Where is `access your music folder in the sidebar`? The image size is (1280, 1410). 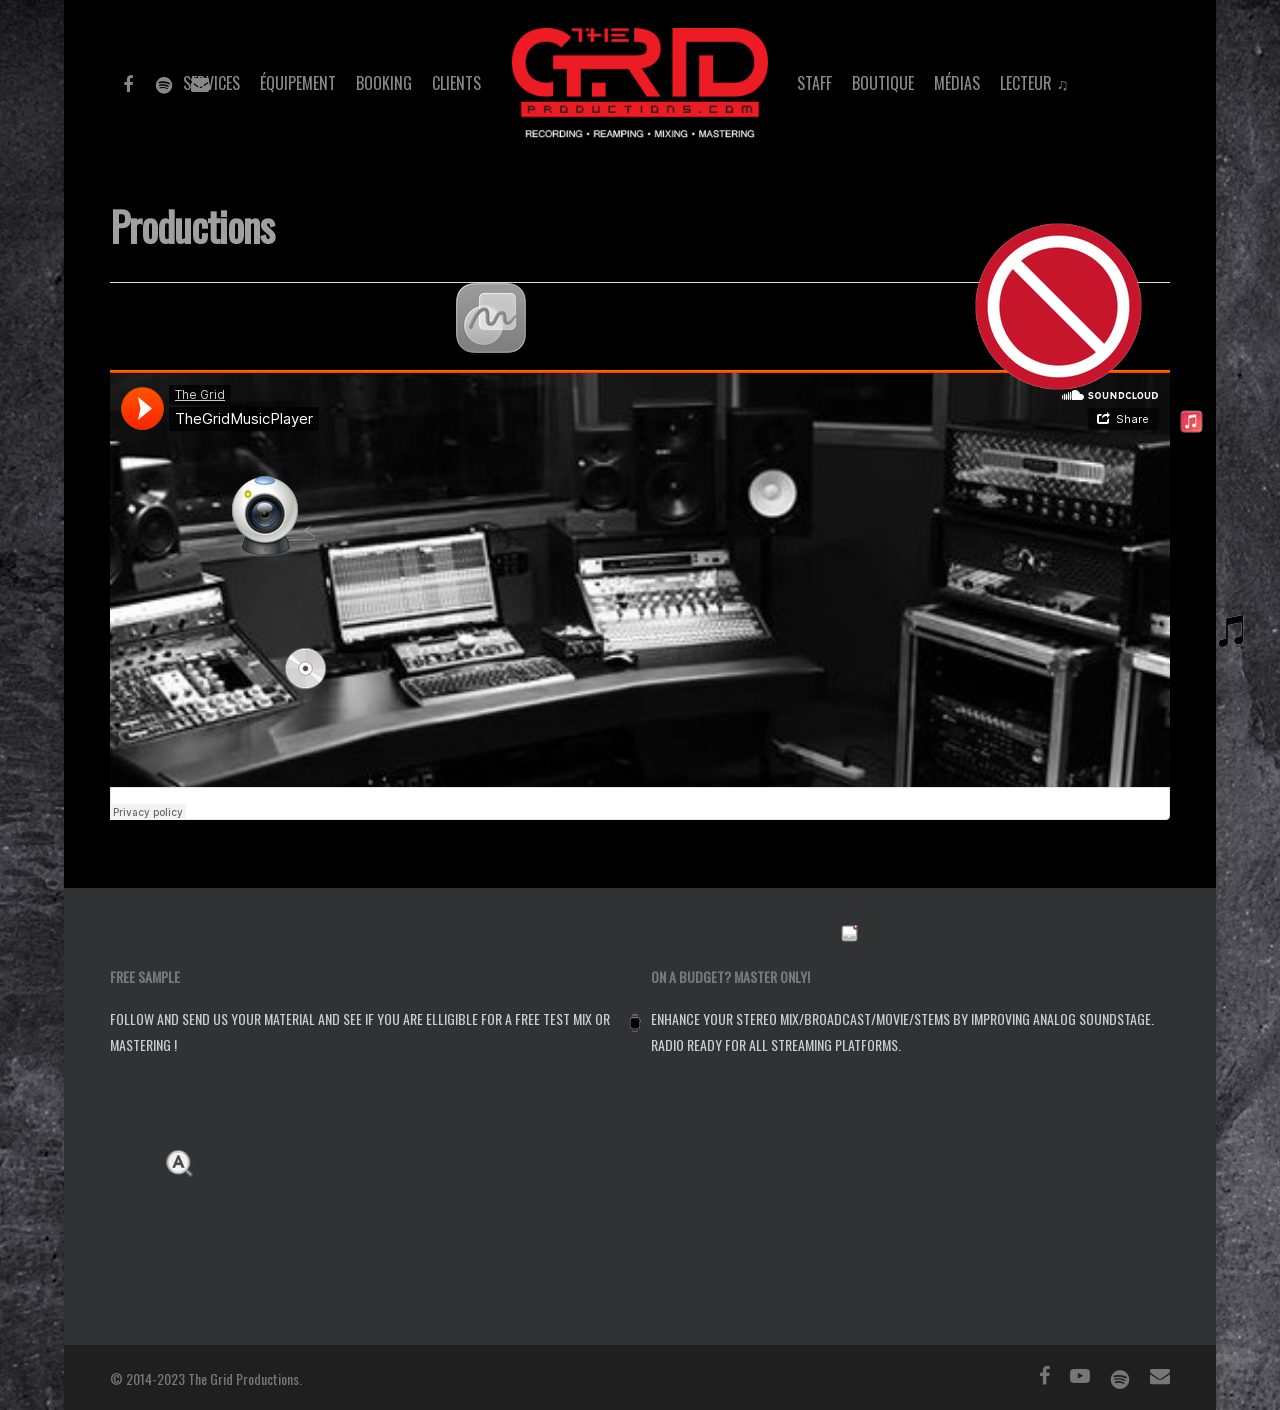
access your music folder in the sidebar is located at coordinates (1232, 631).